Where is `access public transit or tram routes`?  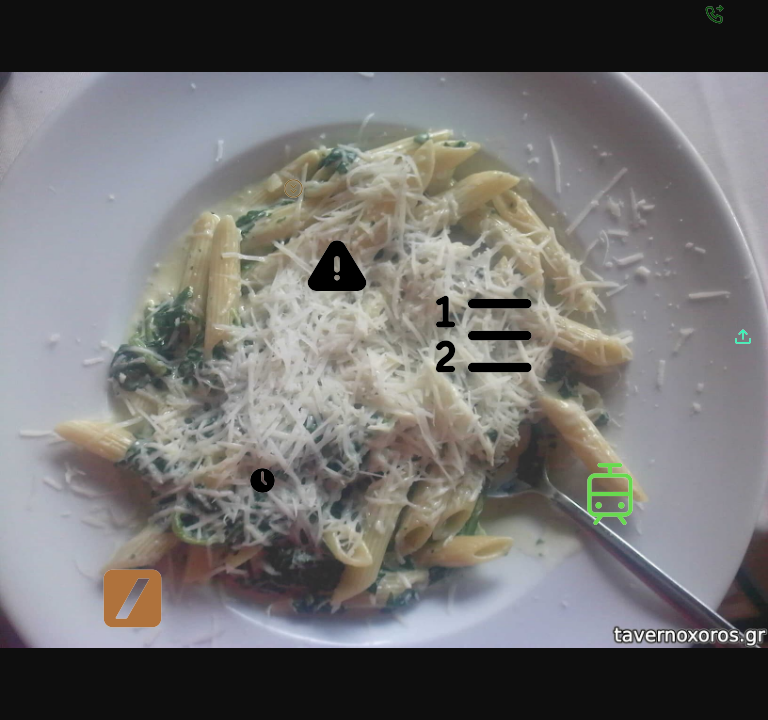
access public transit or tram routes is located at coordinates (610, 494).